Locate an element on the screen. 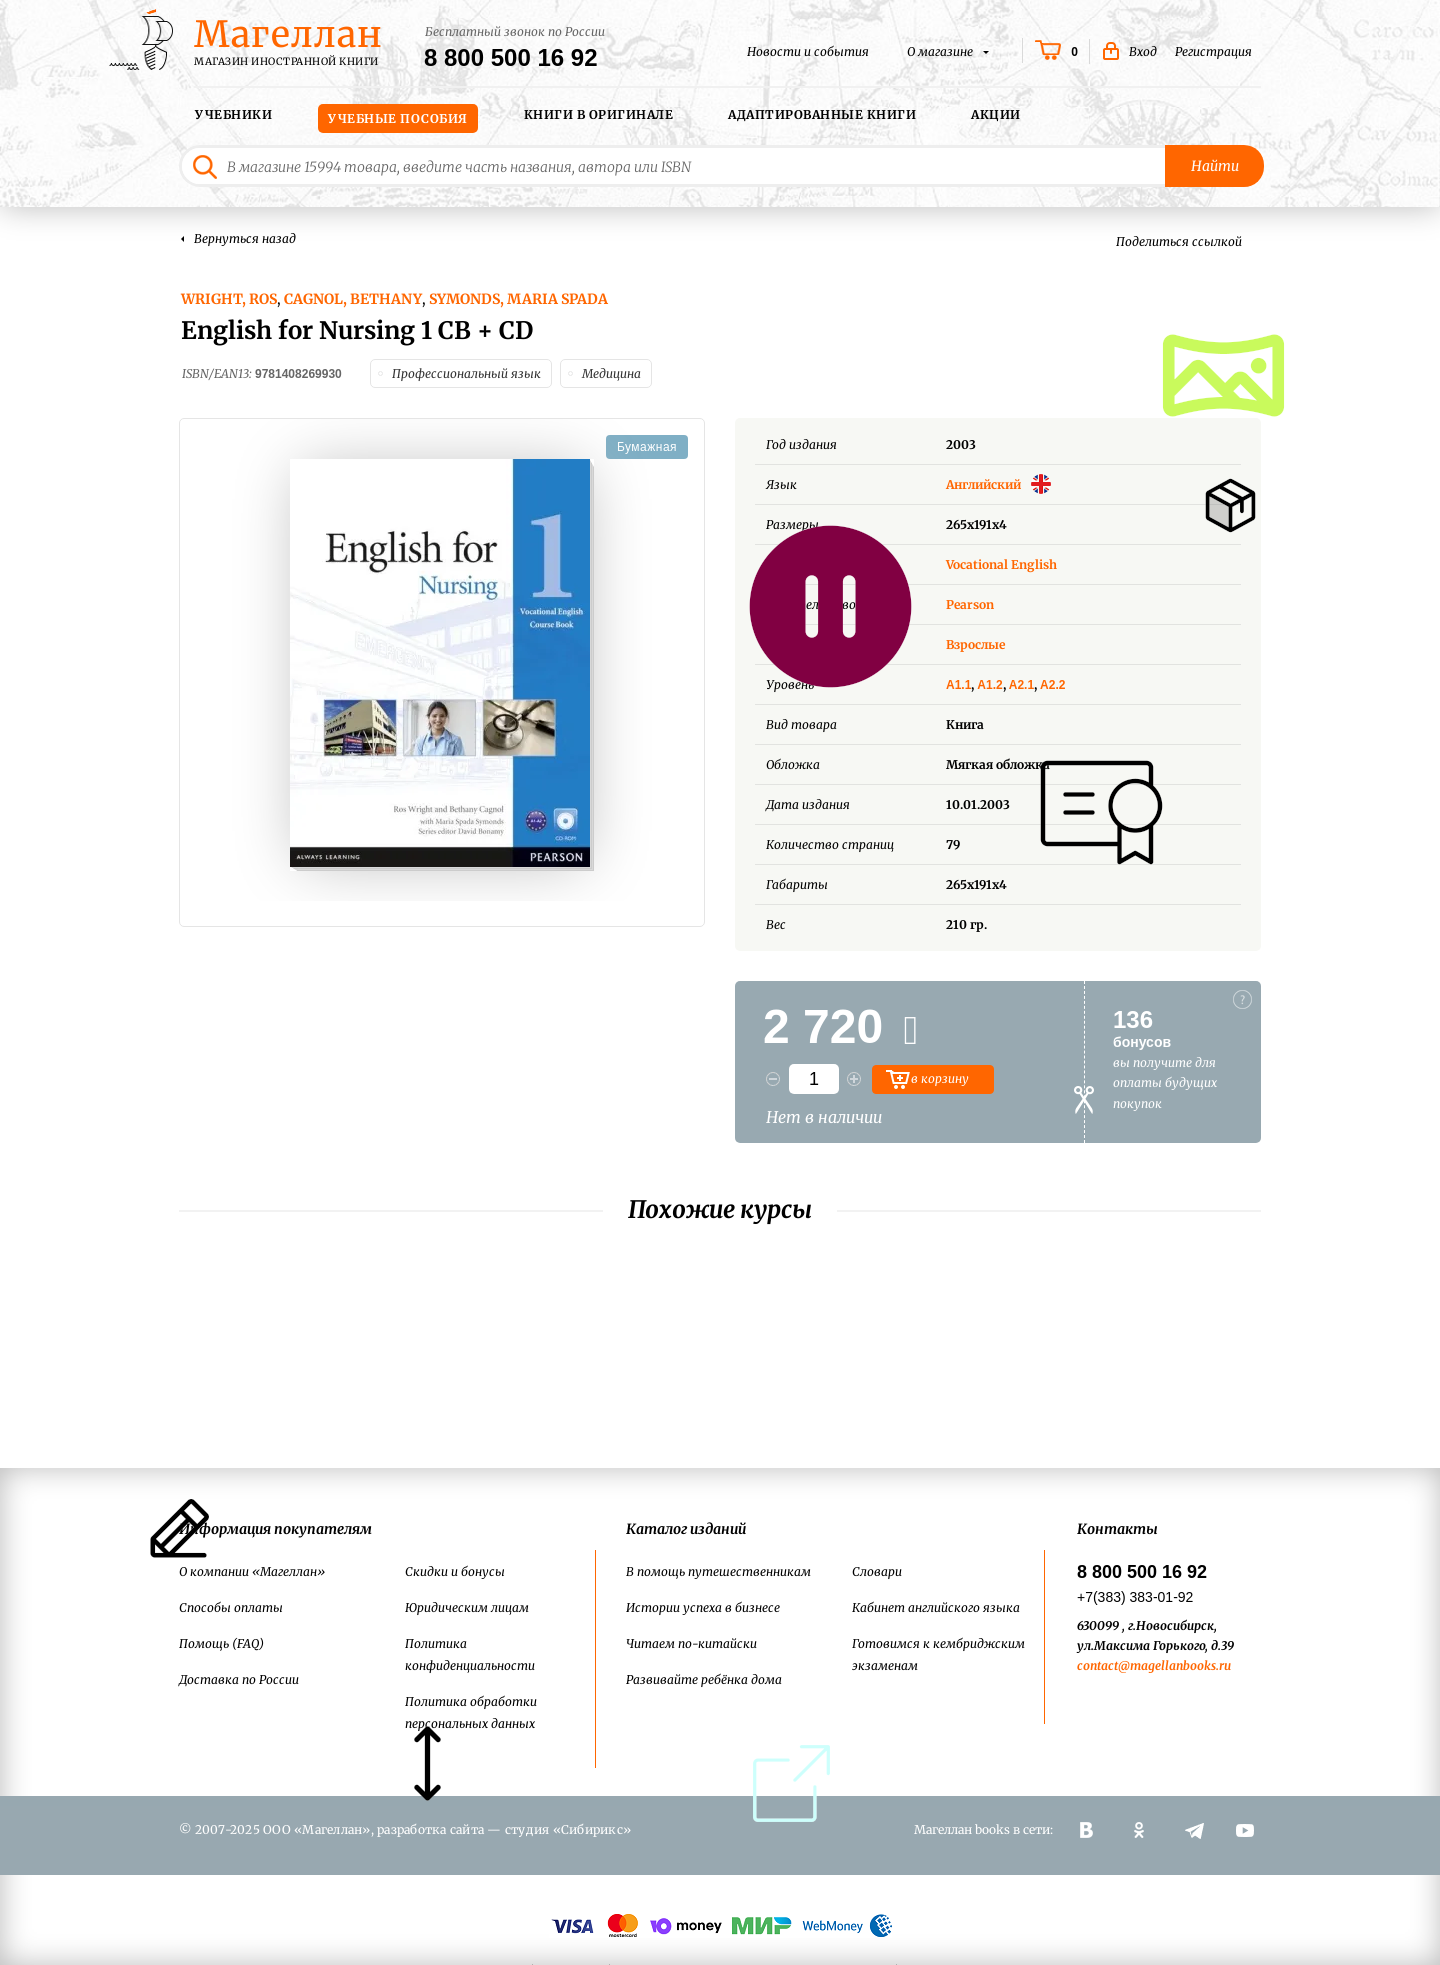  view panorama or wide-angle photos is located at coordinates (1223, 375).